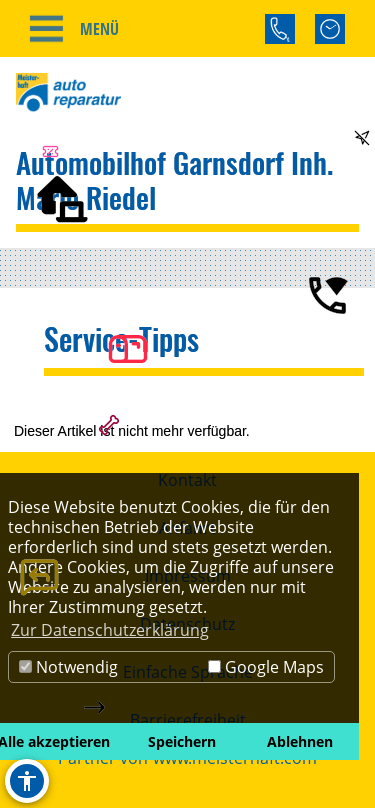 The width and height of the screenshot is (375, 808). Describe the element at coordinates (39, 576) in the screenshot. I see `reply to a message` at that location.